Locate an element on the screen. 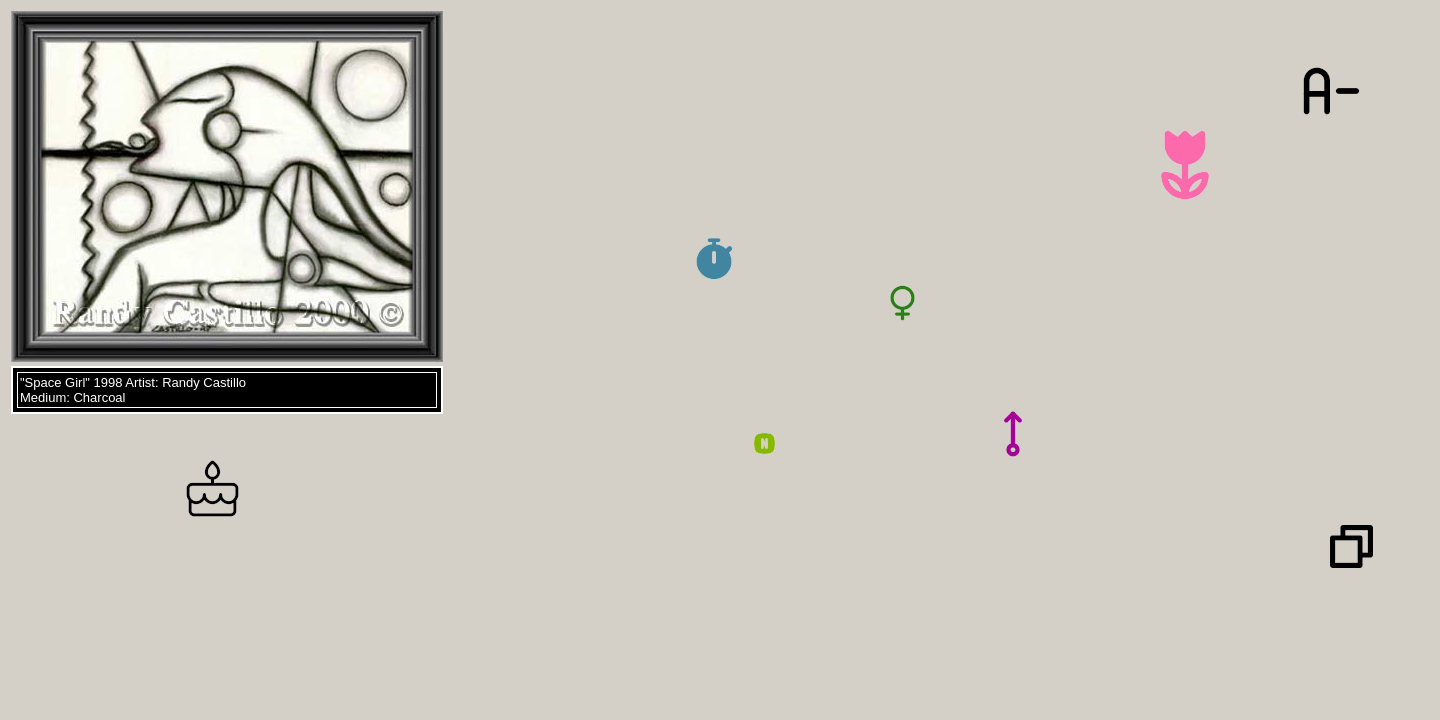 This screenshot has height=720, width=1440. enable macro or close-up camera mode is located at coordinates (1185, 165).